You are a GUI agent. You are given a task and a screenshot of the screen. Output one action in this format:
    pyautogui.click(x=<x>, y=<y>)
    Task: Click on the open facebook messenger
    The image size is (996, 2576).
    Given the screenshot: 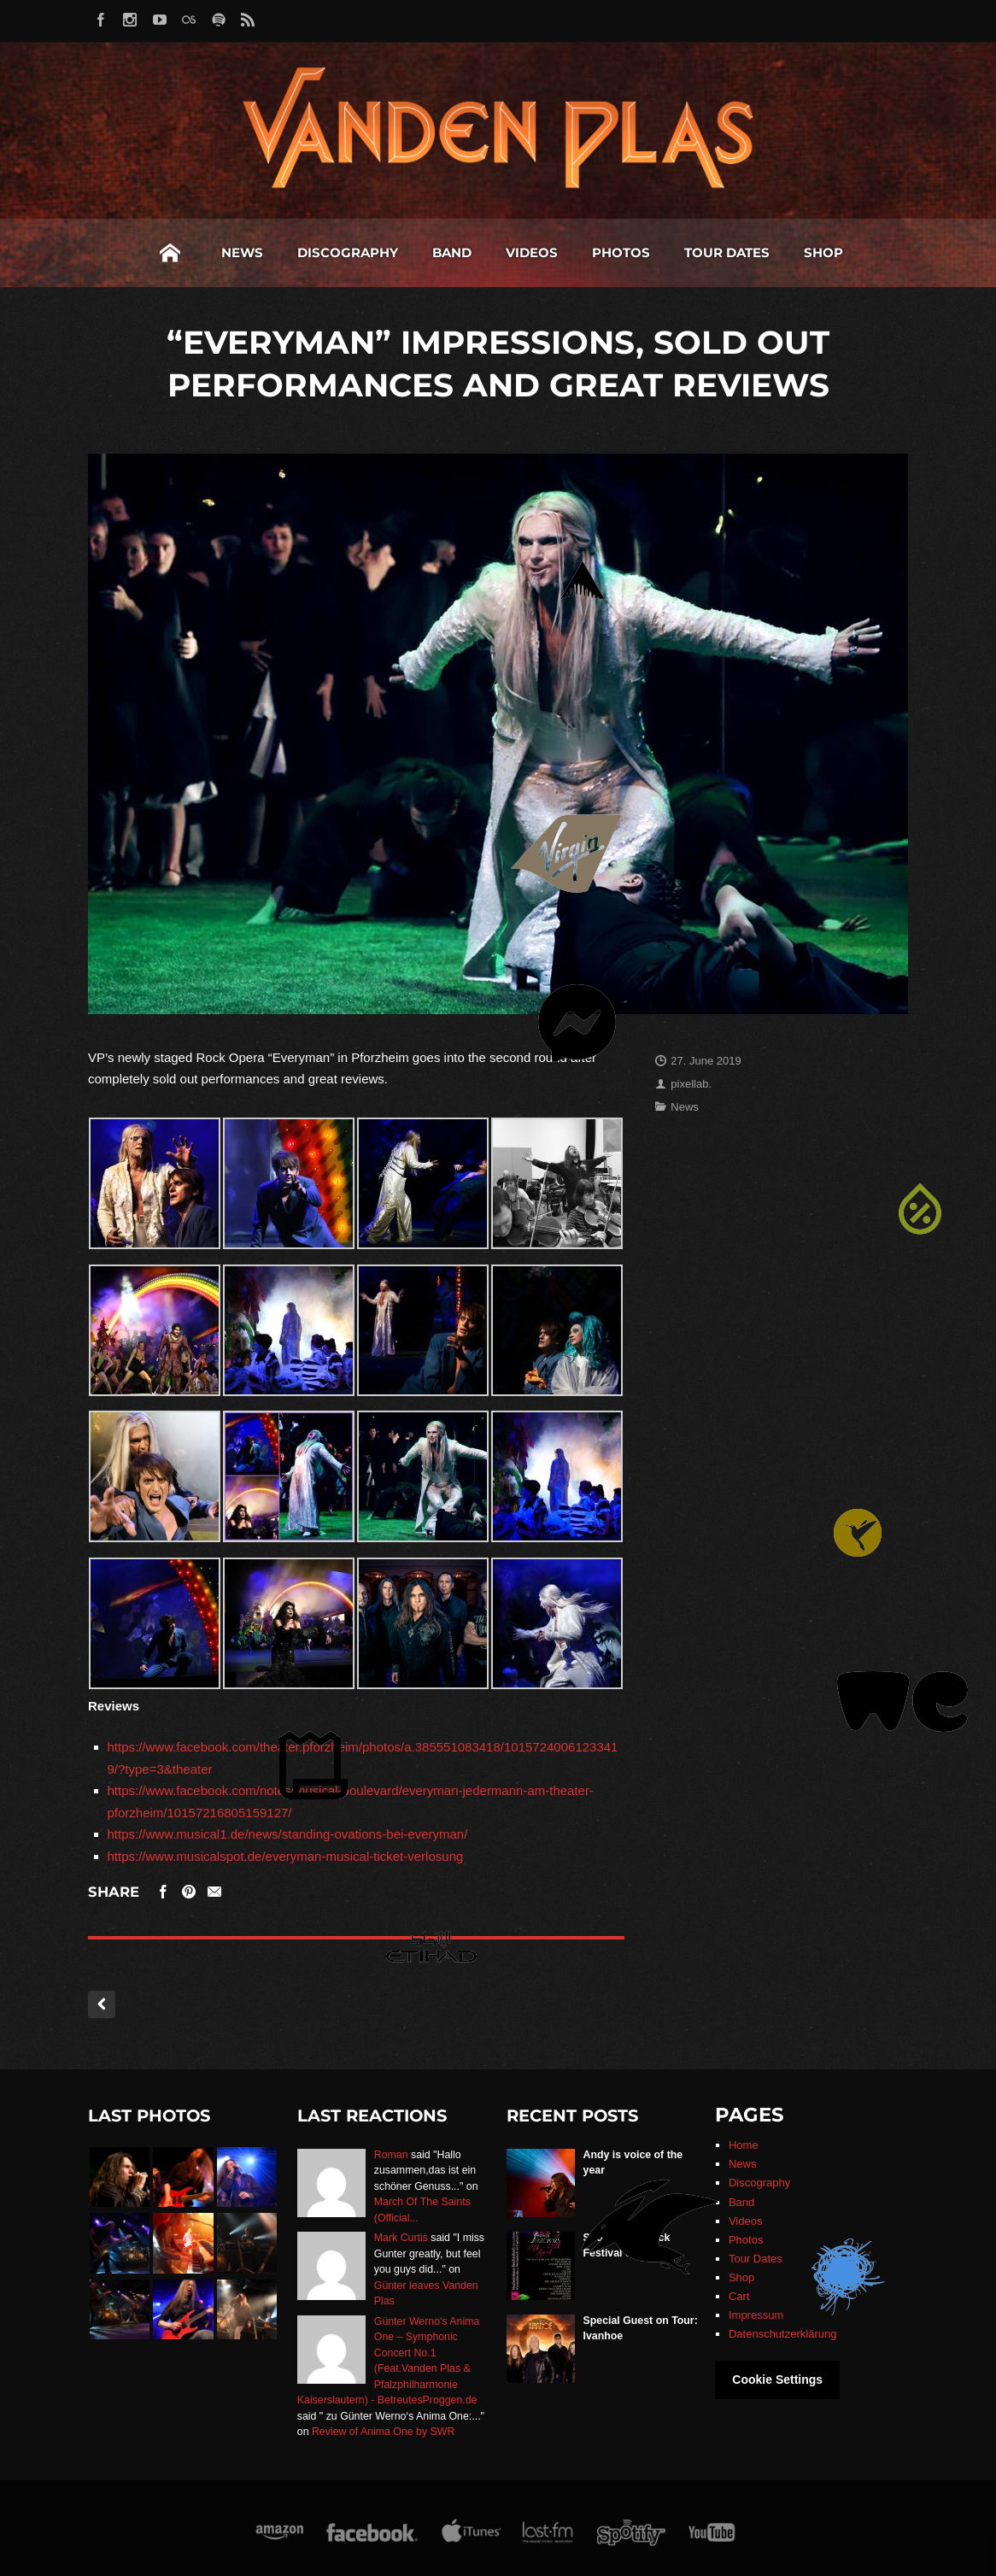 What is the action you would take?
    pyautogui.click(x=577, y=1023)
    